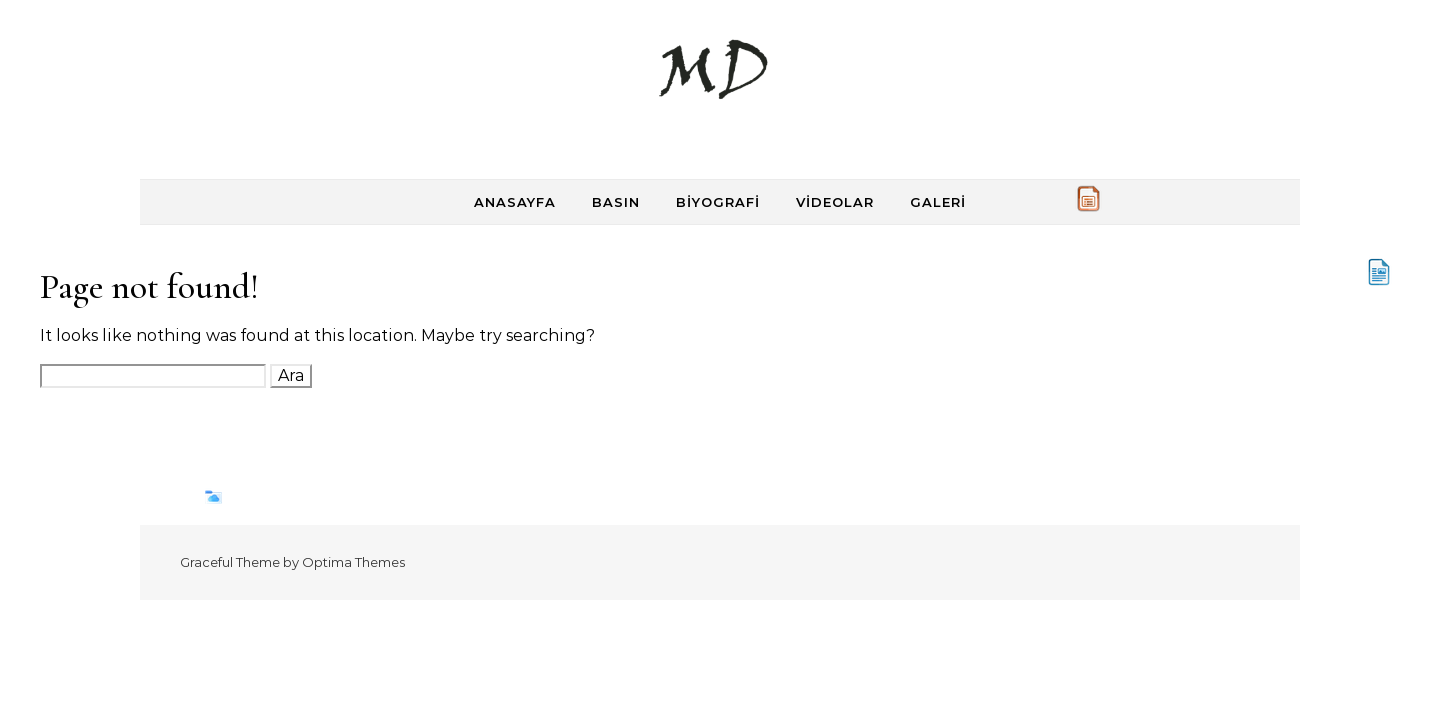 The width and height of the screenshot is (1440, 720). I want to click on libreoffice impress presentation template file, so click(1088, 198).